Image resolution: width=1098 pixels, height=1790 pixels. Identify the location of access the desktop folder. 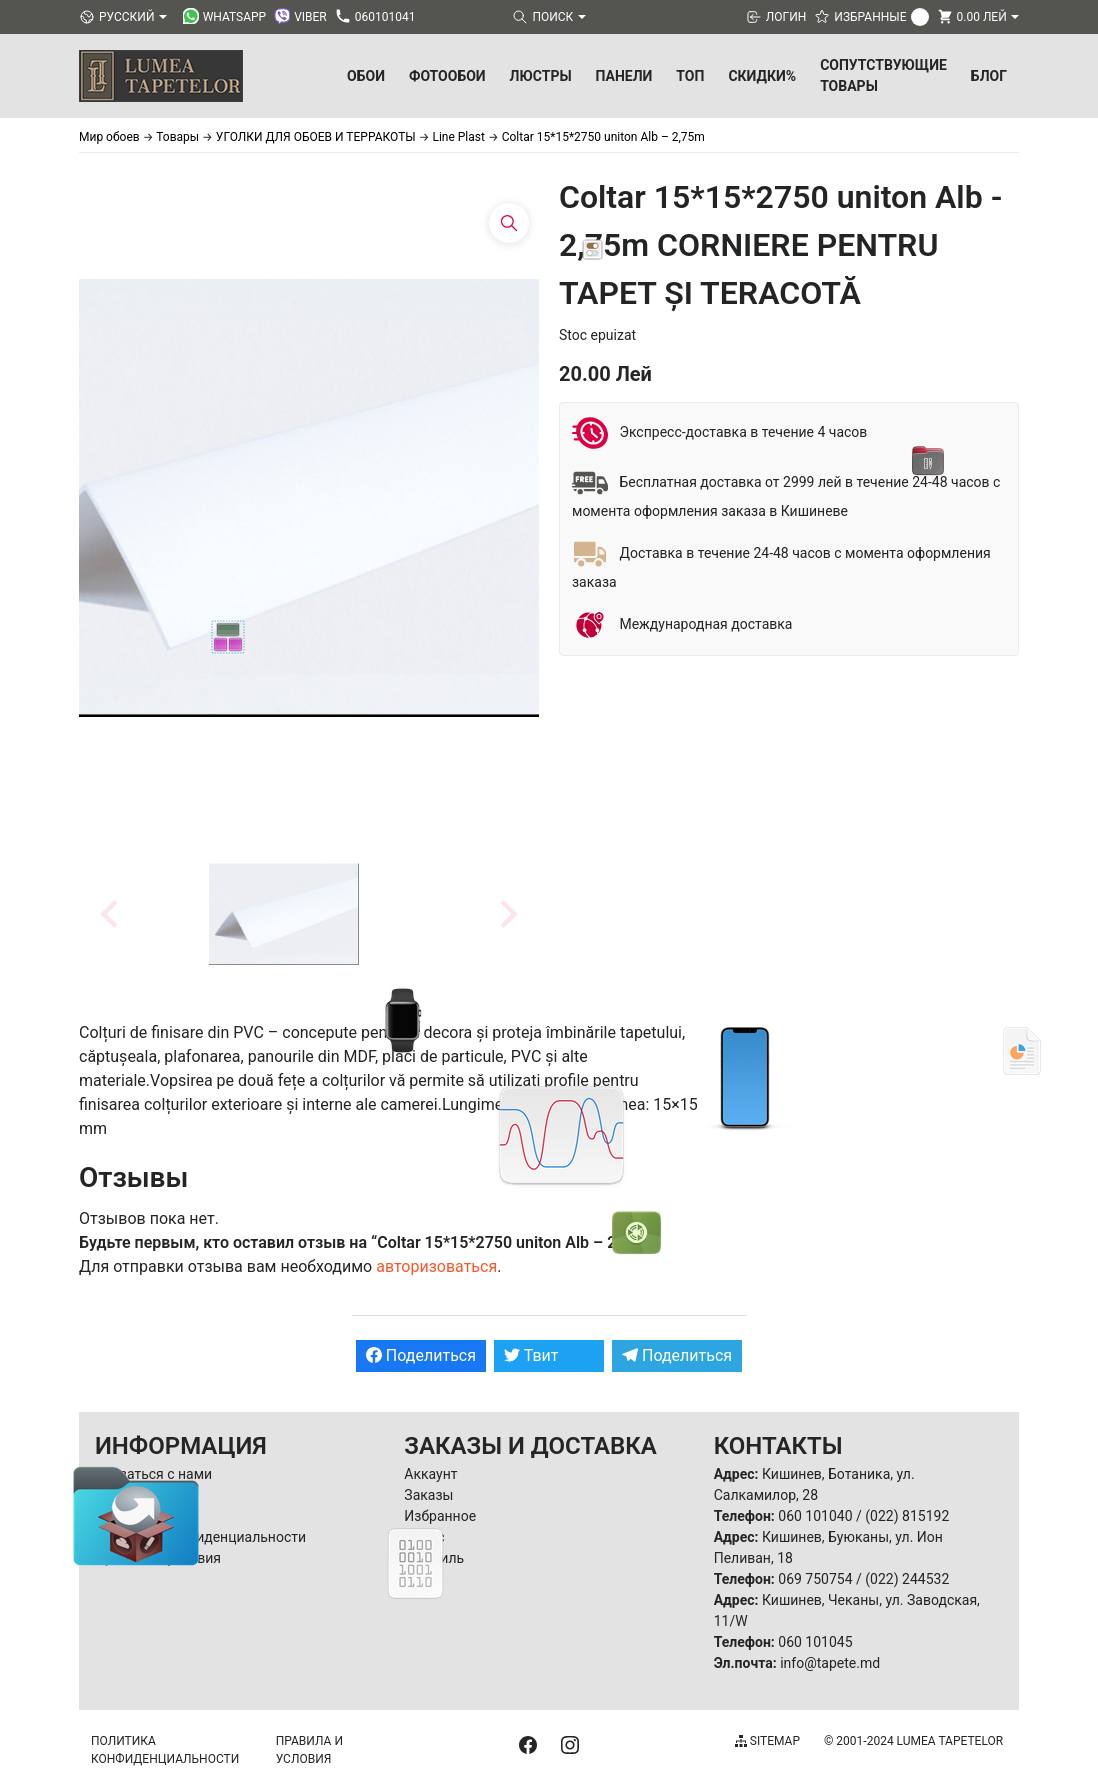
(636, 1231).